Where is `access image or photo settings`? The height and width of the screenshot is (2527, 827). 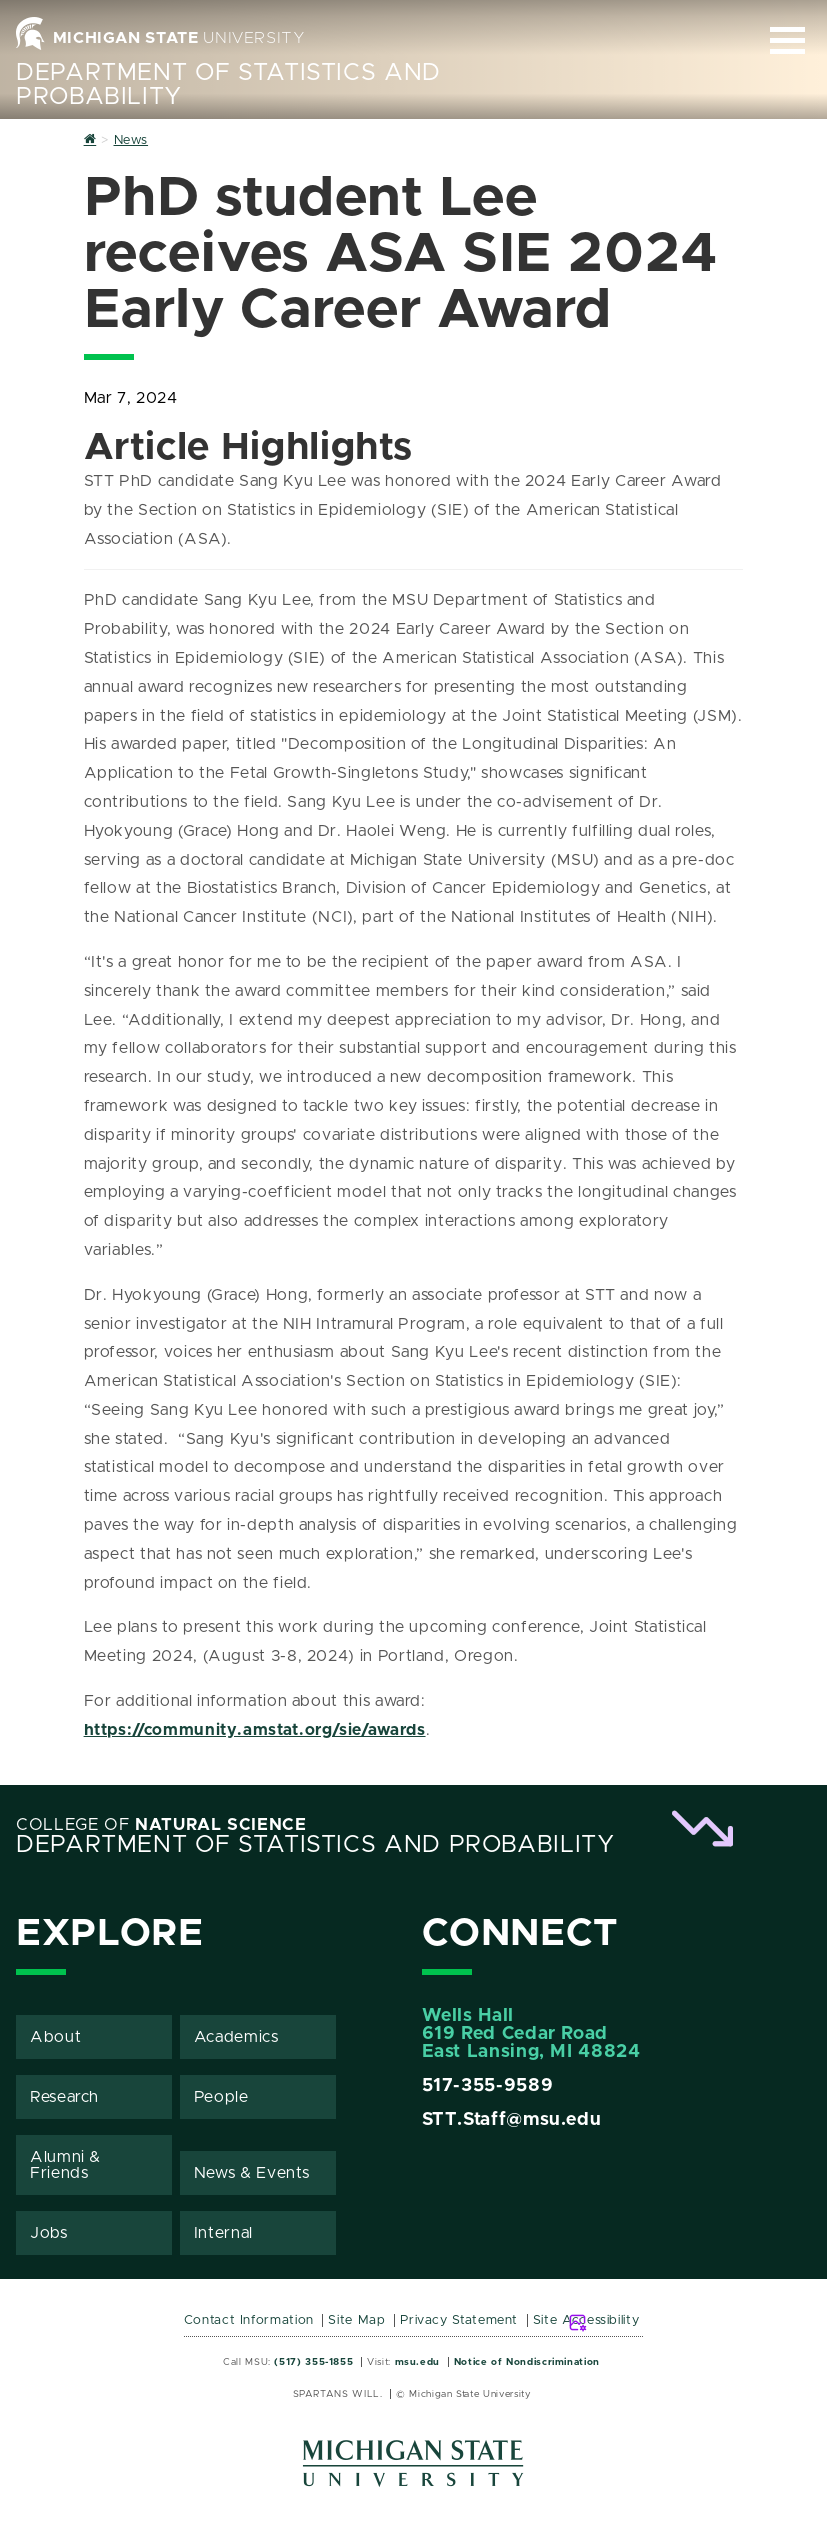
access image or photo settings is located at coordinates (577, 2322).